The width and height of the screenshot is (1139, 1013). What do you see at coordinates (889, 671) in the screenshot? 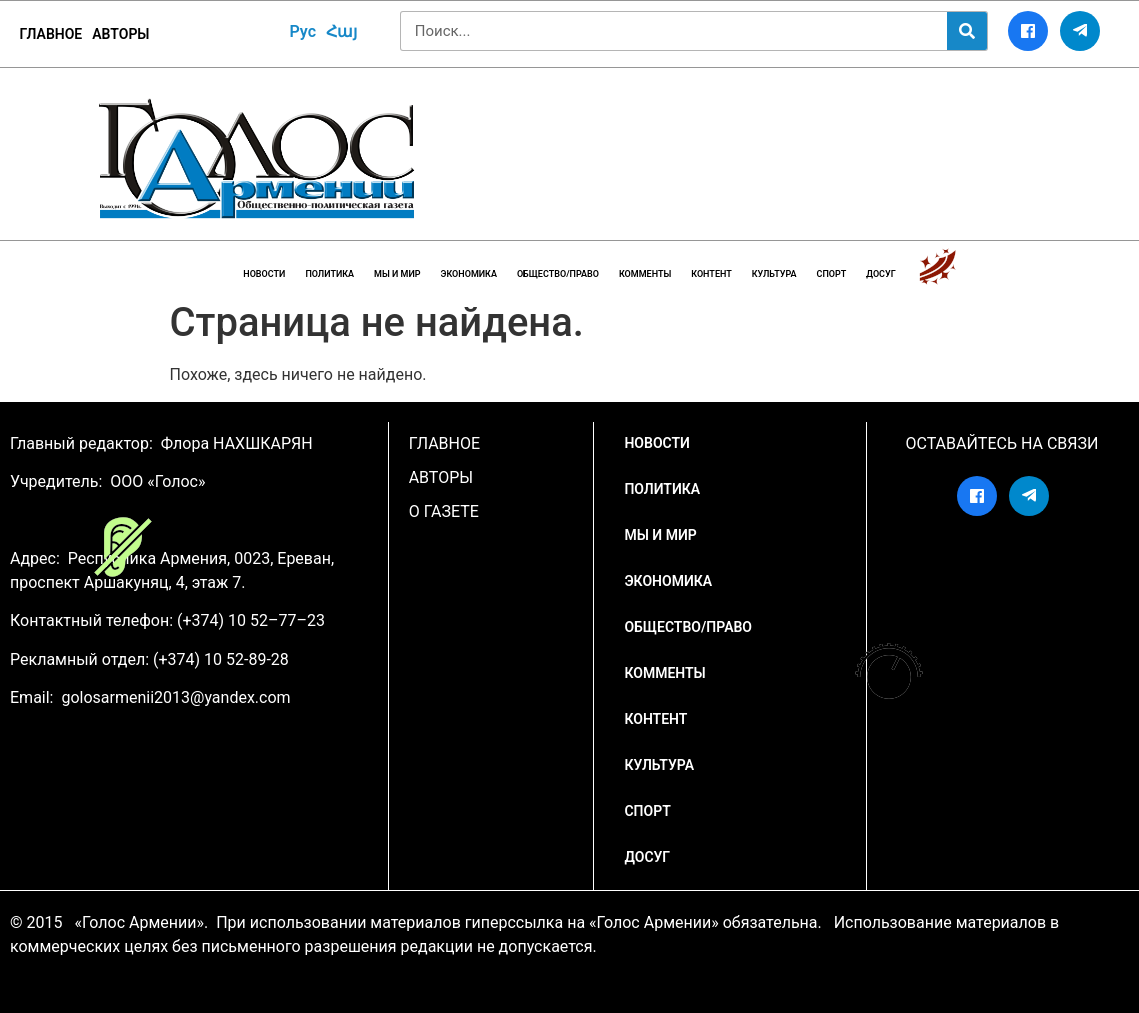
I see `adjust volume or settings level` at bounding box center [889, 671].